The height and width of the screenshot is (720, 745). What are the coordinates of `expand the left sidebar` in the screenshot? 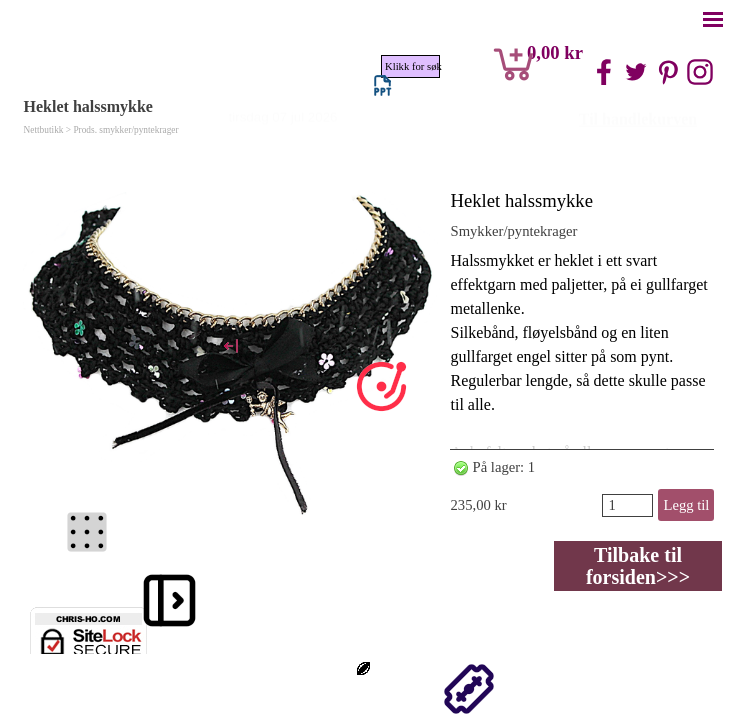 It's located at (169, 600).